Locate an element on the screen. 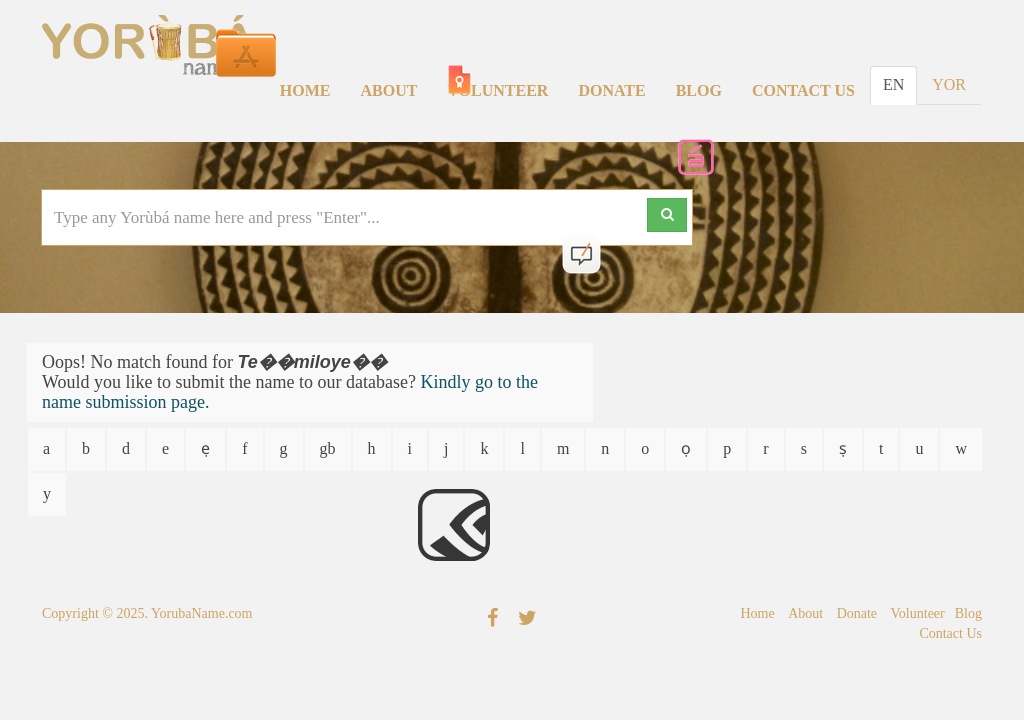  open templates folder is located at coordinates (246, 53).